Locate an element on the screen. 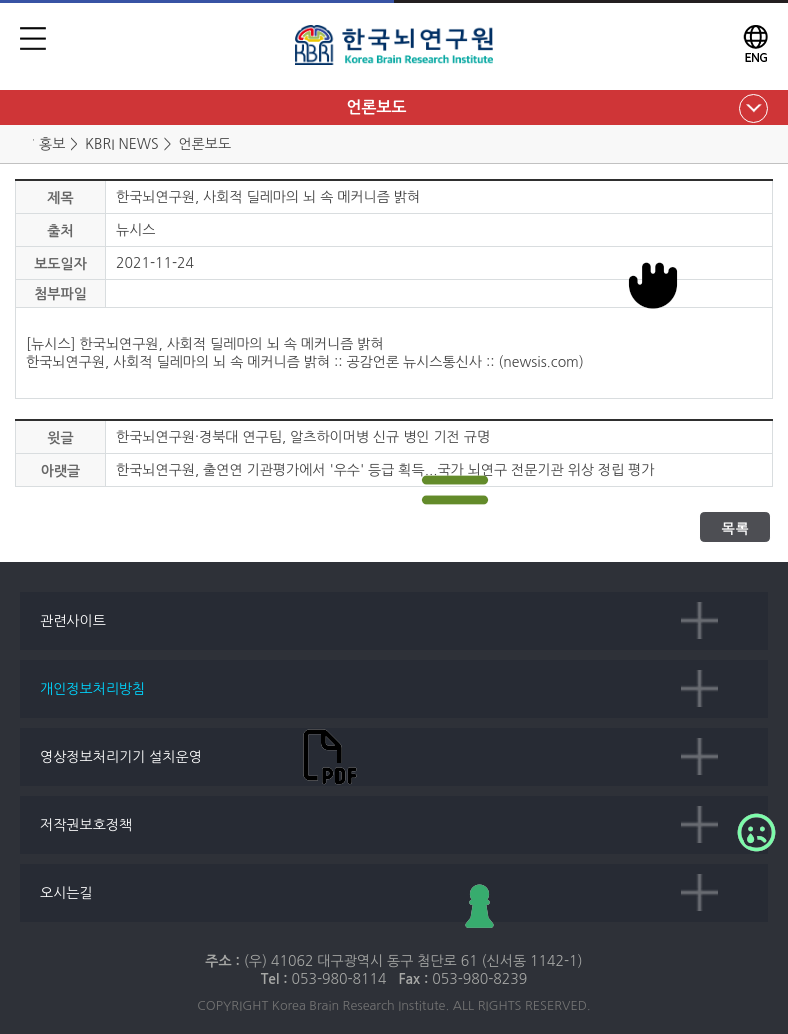 This screenshot has width=788, height=1034. drag to reorder items is located at coordinates (653, 278).